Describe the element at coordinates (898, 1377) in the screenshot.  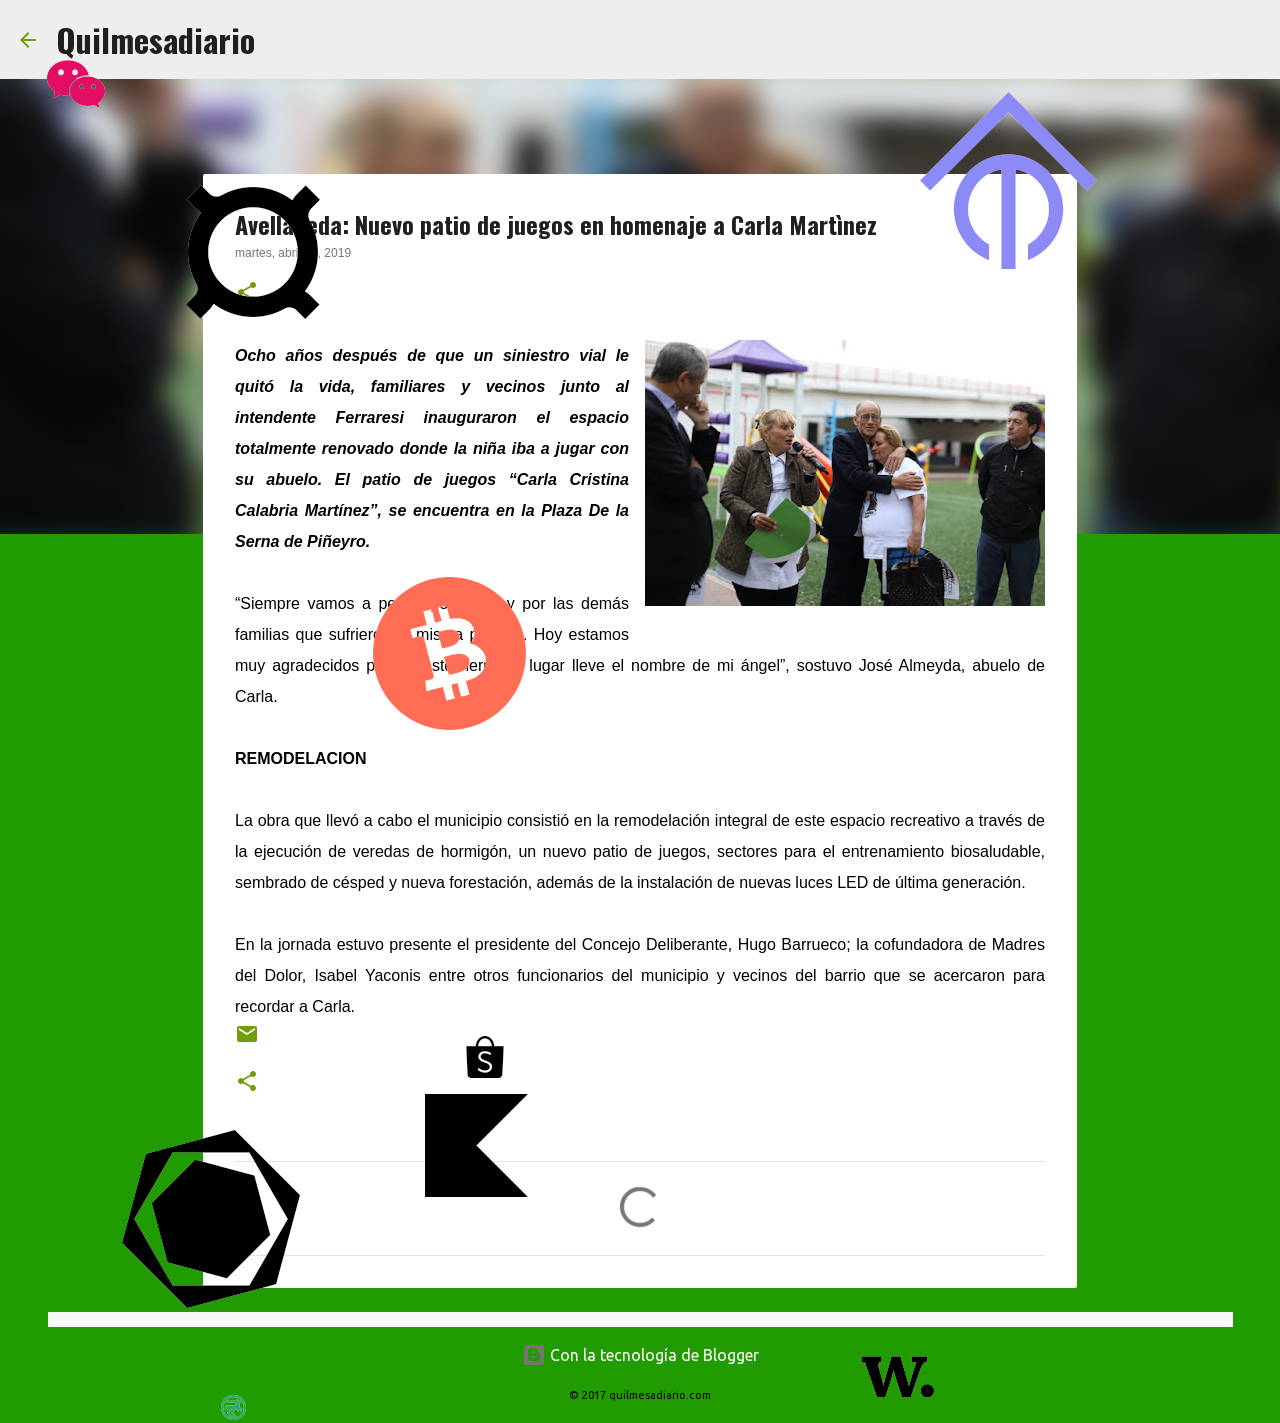
I see `open the Write.as blogging platform` at that location.